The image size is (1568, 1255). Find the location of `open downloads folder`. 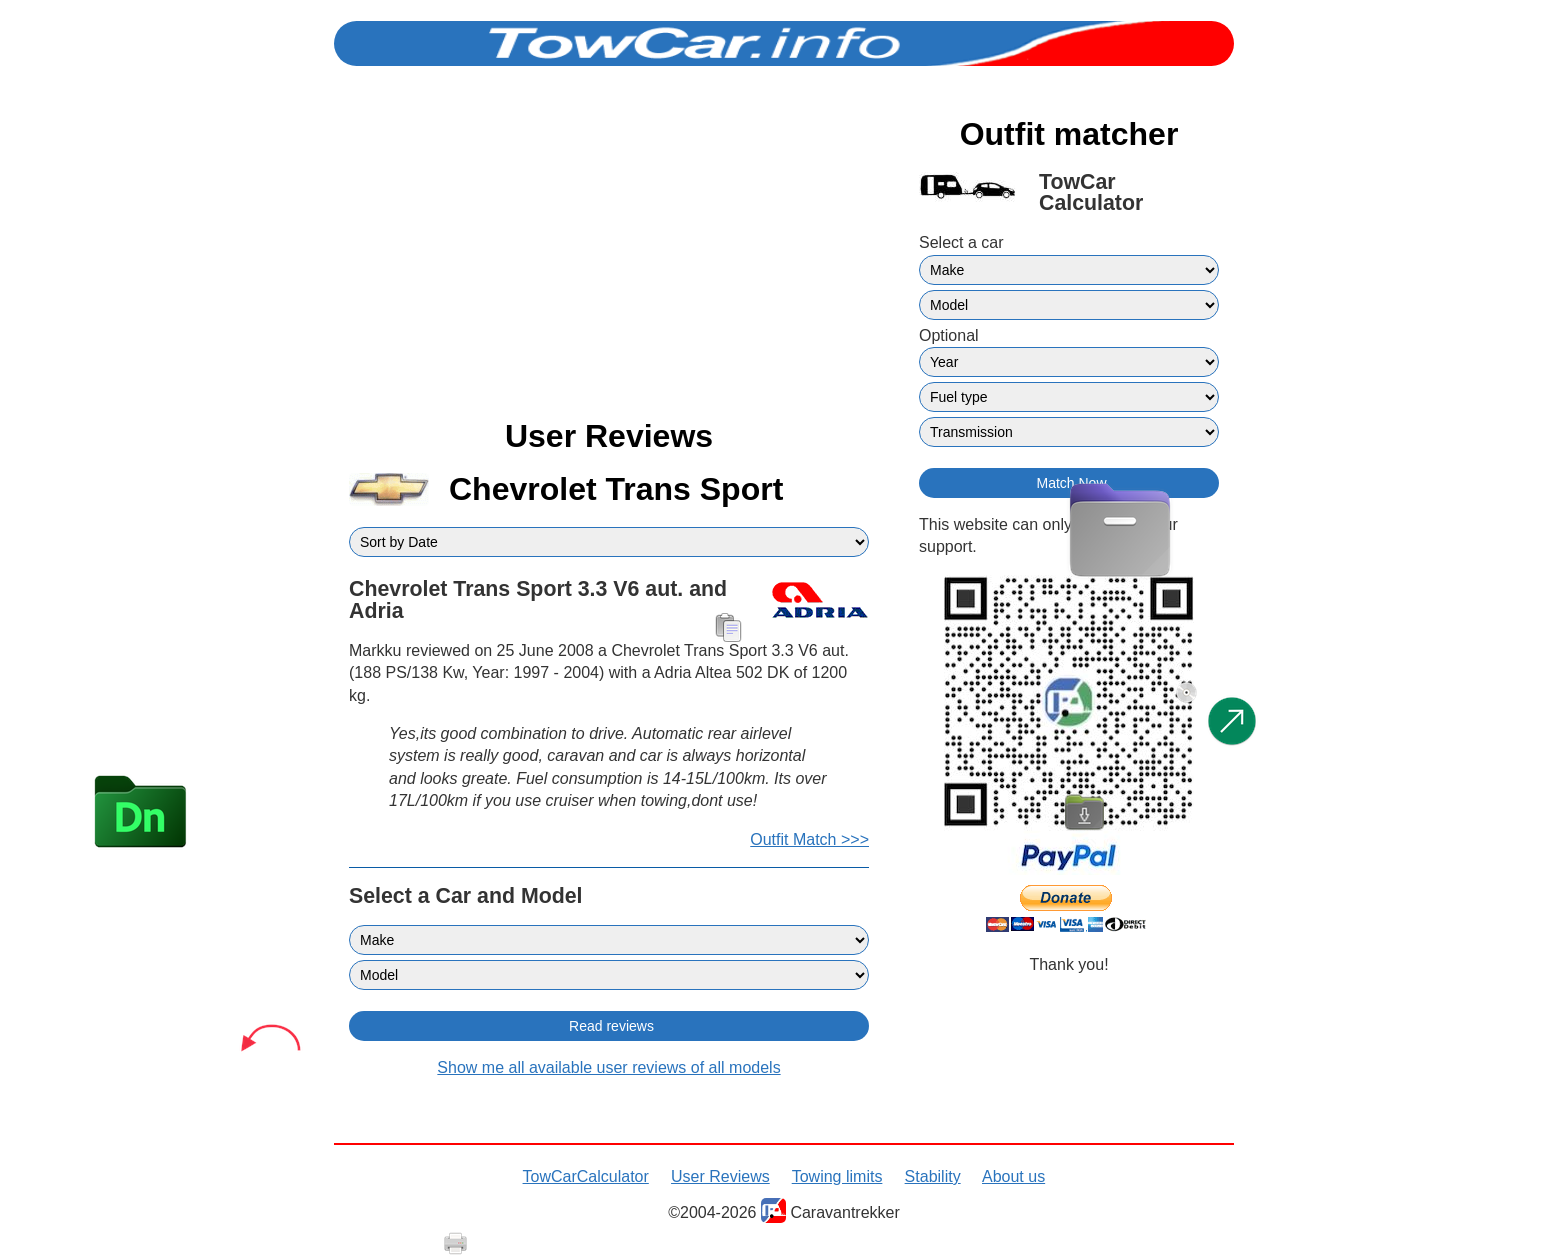

open downloads folder is located at coordinates (1084, 811).